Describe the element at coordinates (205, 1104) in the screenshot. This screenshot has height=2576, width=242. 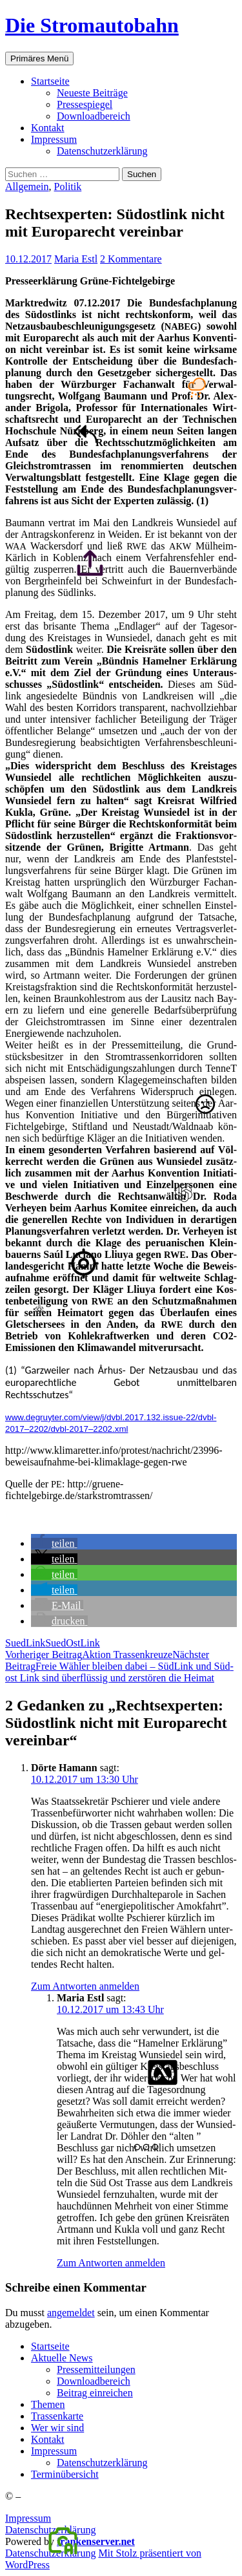
I see `indicate negative feedback or dissatisfaction` at that location.